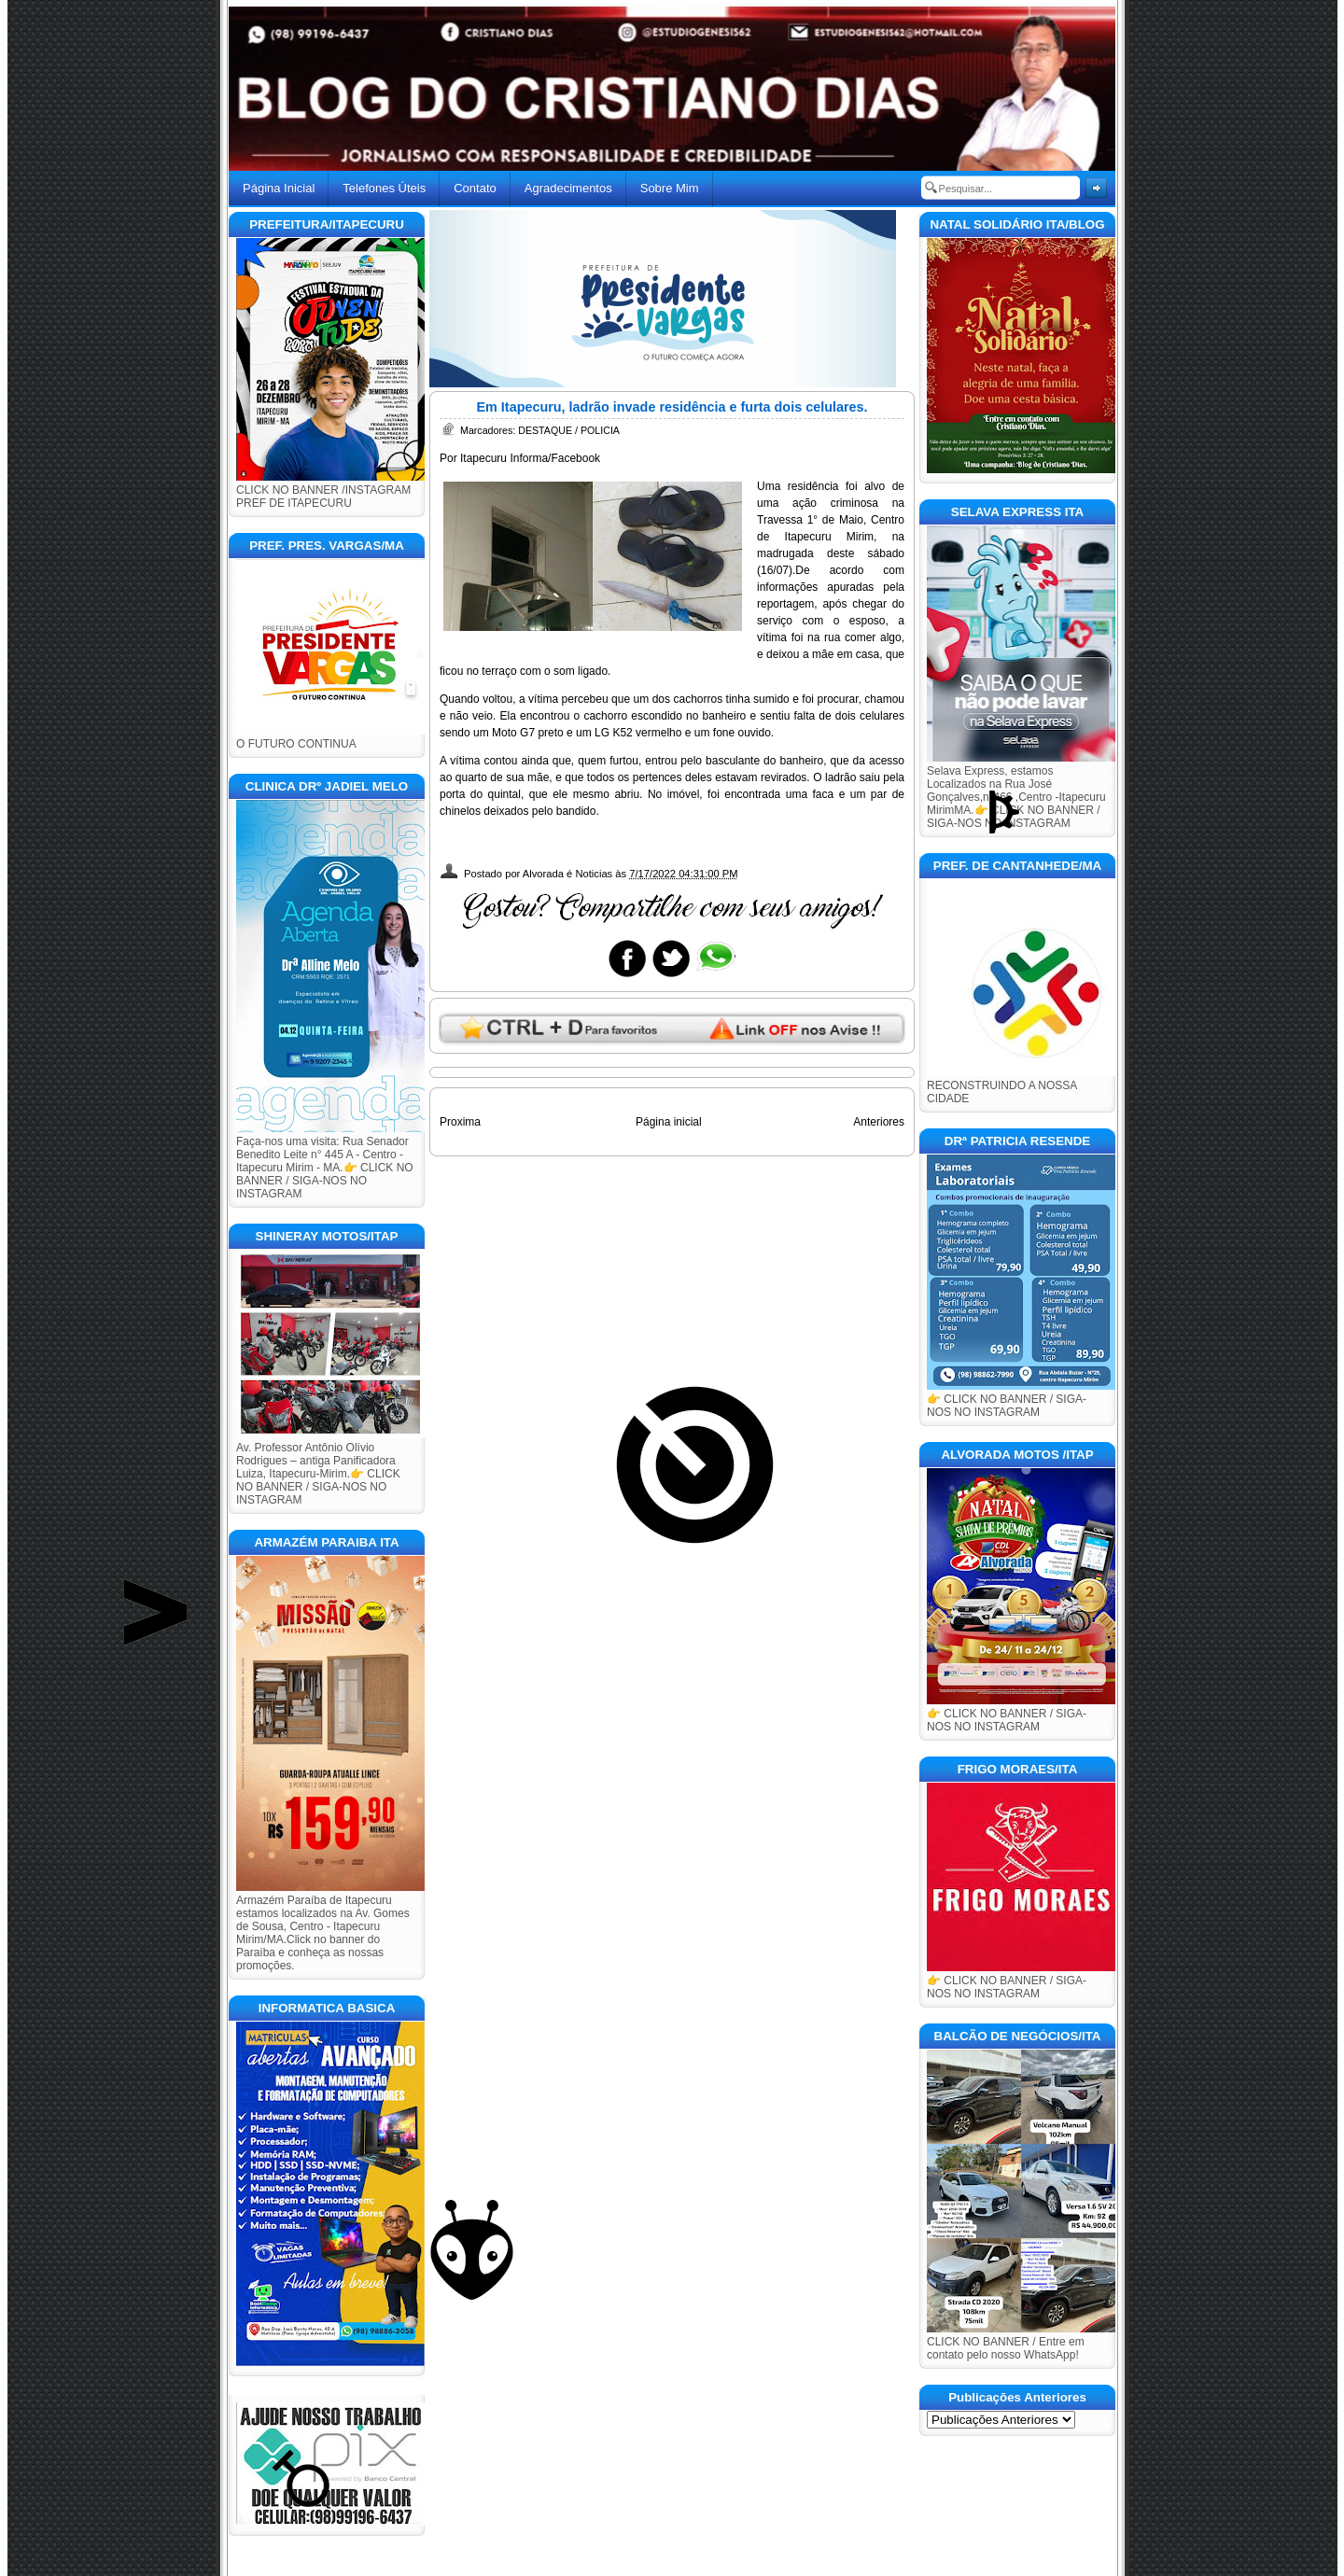 This screenshot has height=2576, width=1344. What do you see at coordinates (694, 1464) in the screenshot?
I see `scan a QR code or barcode` at bounding box center [694, 1464].